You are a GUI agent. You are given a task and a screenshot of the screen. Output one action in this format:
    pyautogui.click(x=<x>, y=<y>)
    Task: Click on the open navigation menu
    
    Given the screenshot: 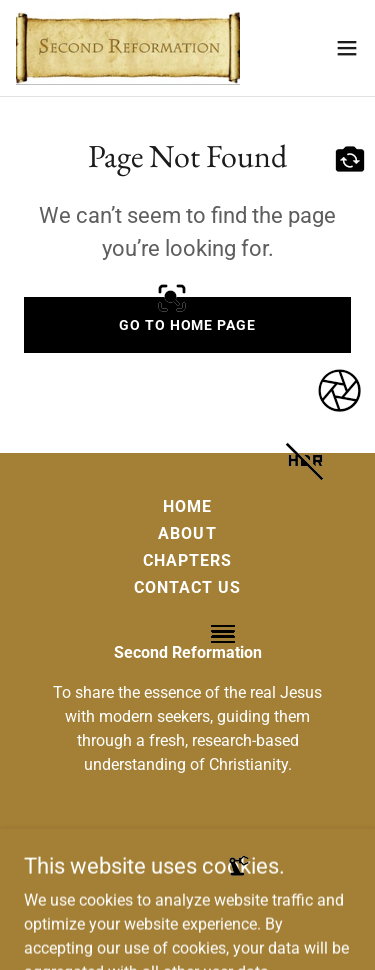 What is the action you would take?
    pyautogui.click(x=223, y=634)
    